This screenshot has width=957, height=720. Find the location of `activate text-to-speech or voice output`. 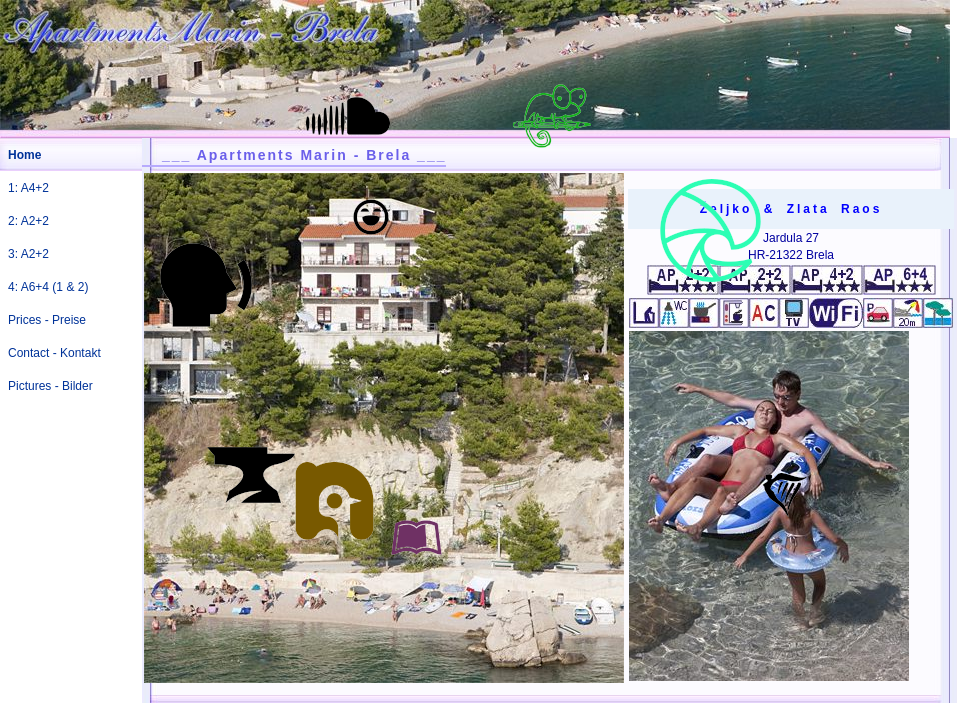

activate text-to-speech or voice output is located at coordinates (206, 285).